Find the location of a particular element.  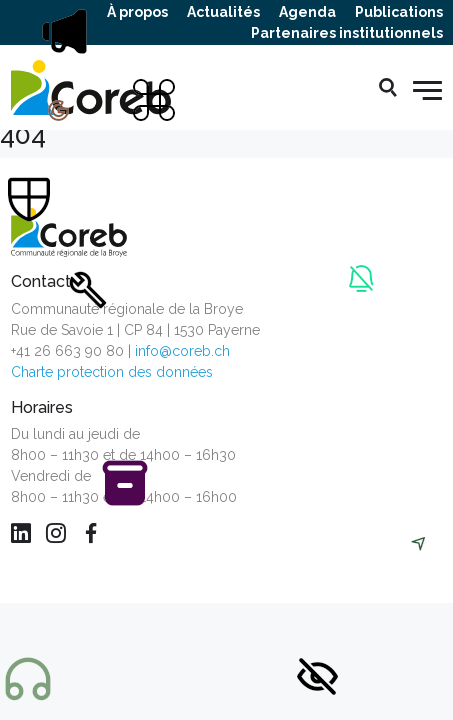

hide password or sensitive content is located at coordinates (317, 676).